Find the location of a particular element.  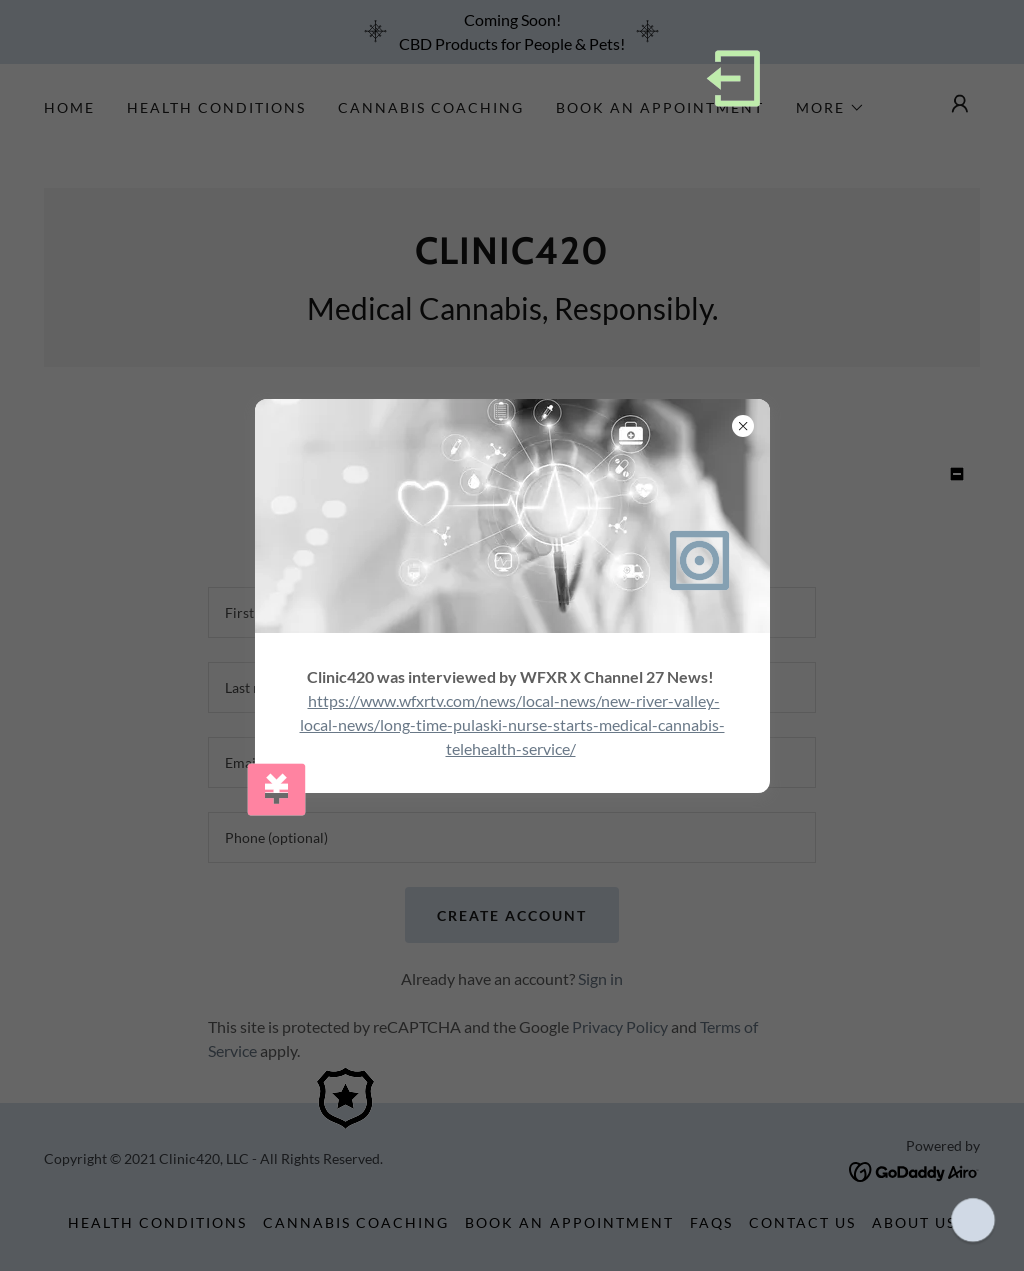

indicates a partially selected or indeterminate checkbox state is located at coordinates (957, 474).